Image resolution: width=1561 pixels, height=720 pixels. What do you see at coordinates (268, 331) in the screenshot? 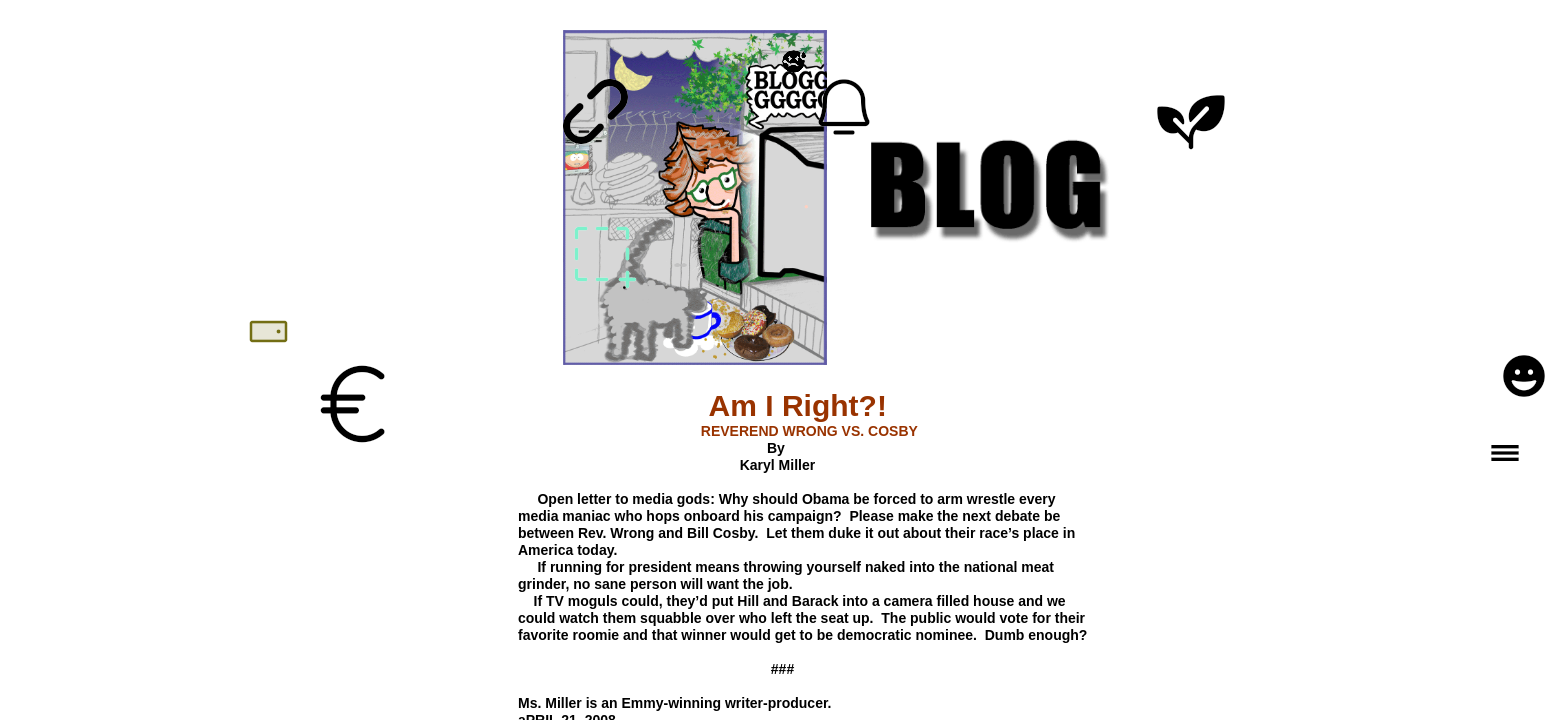
I see `access local storage or disk drive` at bounding box center [268, 331].